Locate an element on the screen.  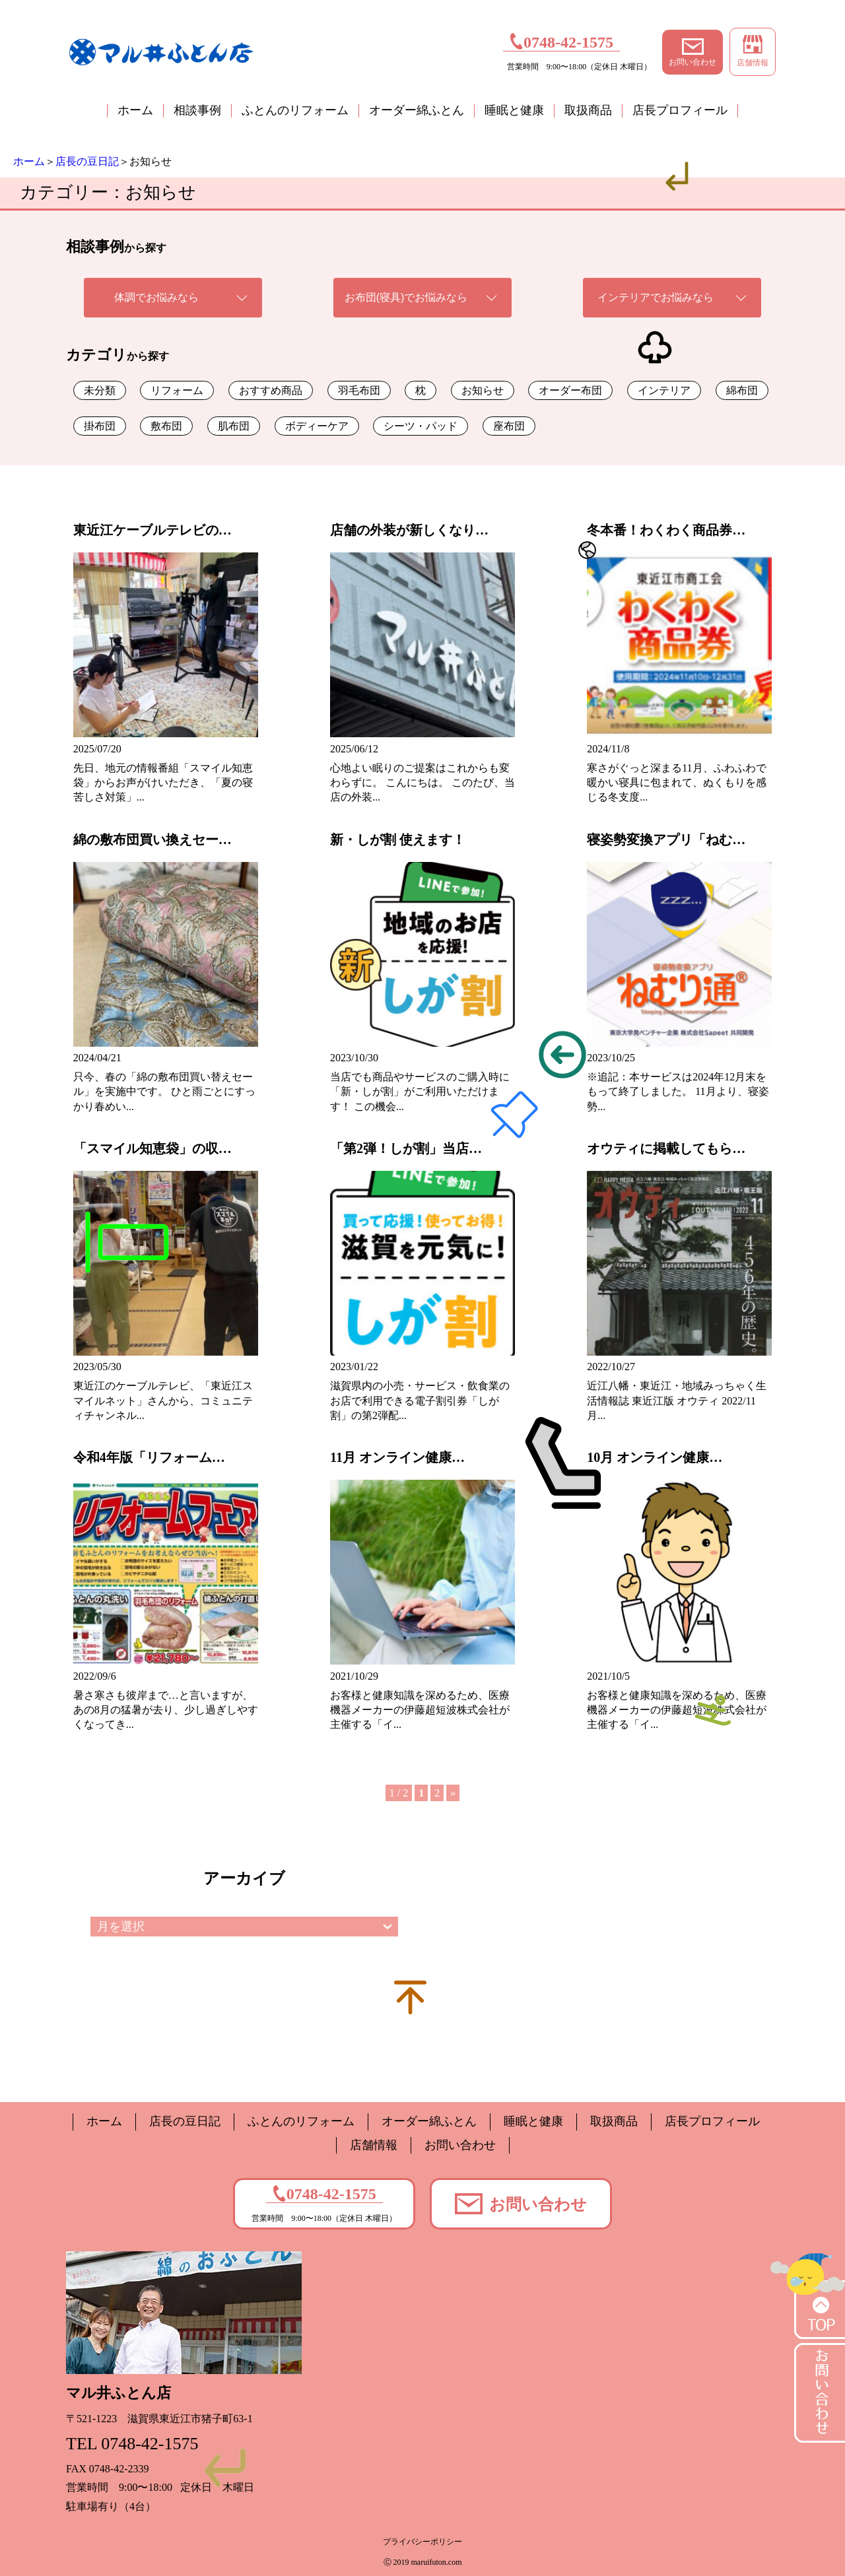
return or enter key is located at coordinates (224, 2468).